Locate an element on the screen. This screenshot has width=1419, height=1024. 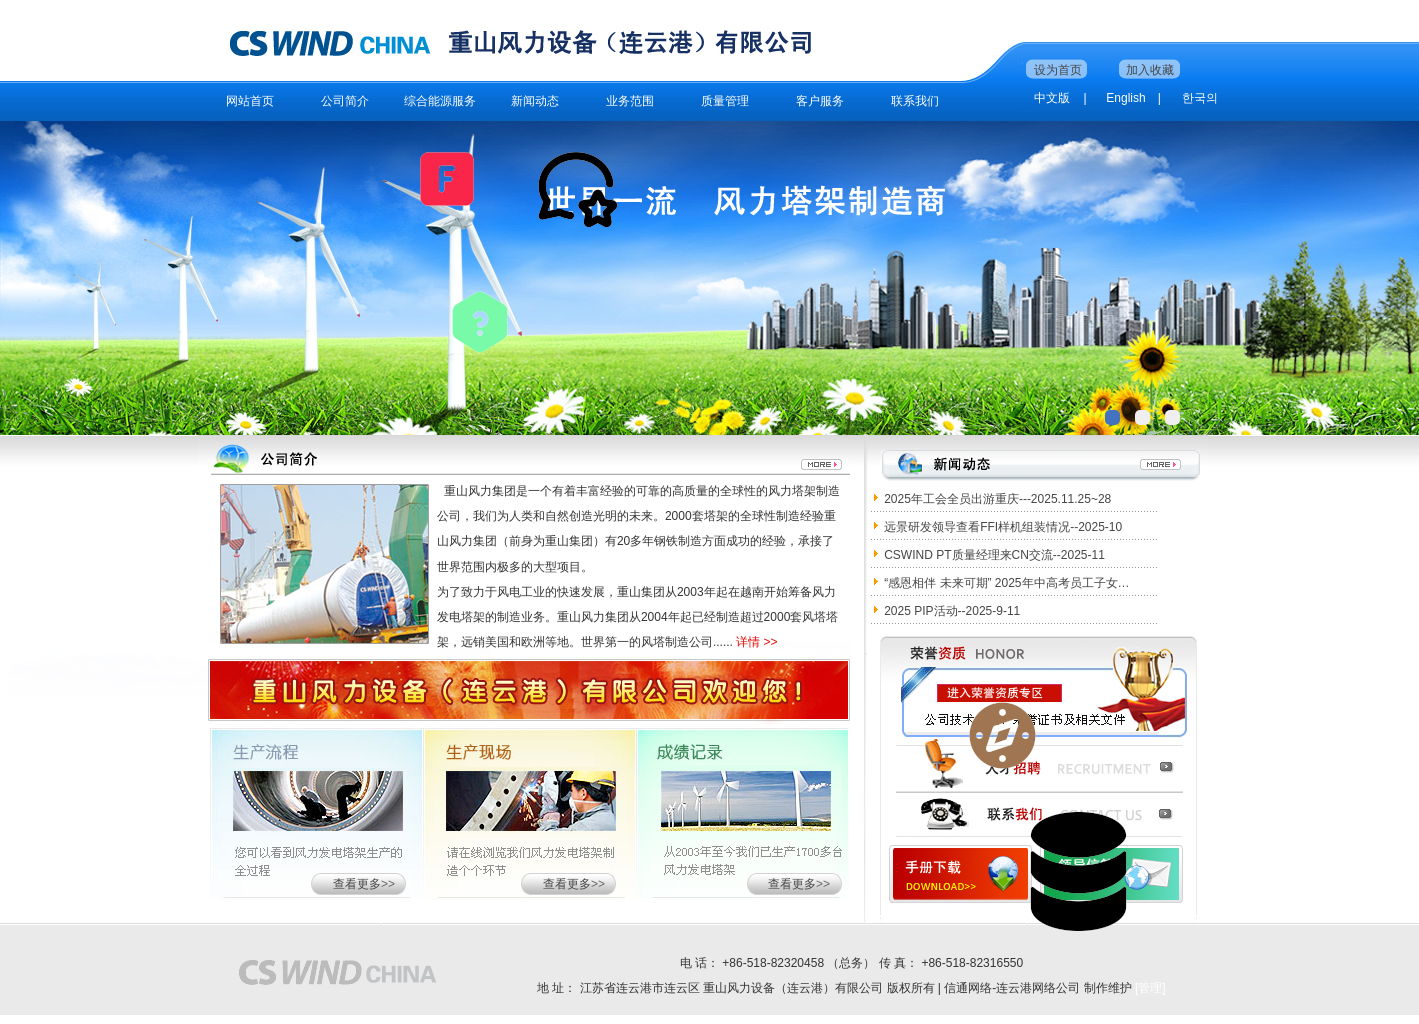
access help or support options is located at coordinates (480, 322).